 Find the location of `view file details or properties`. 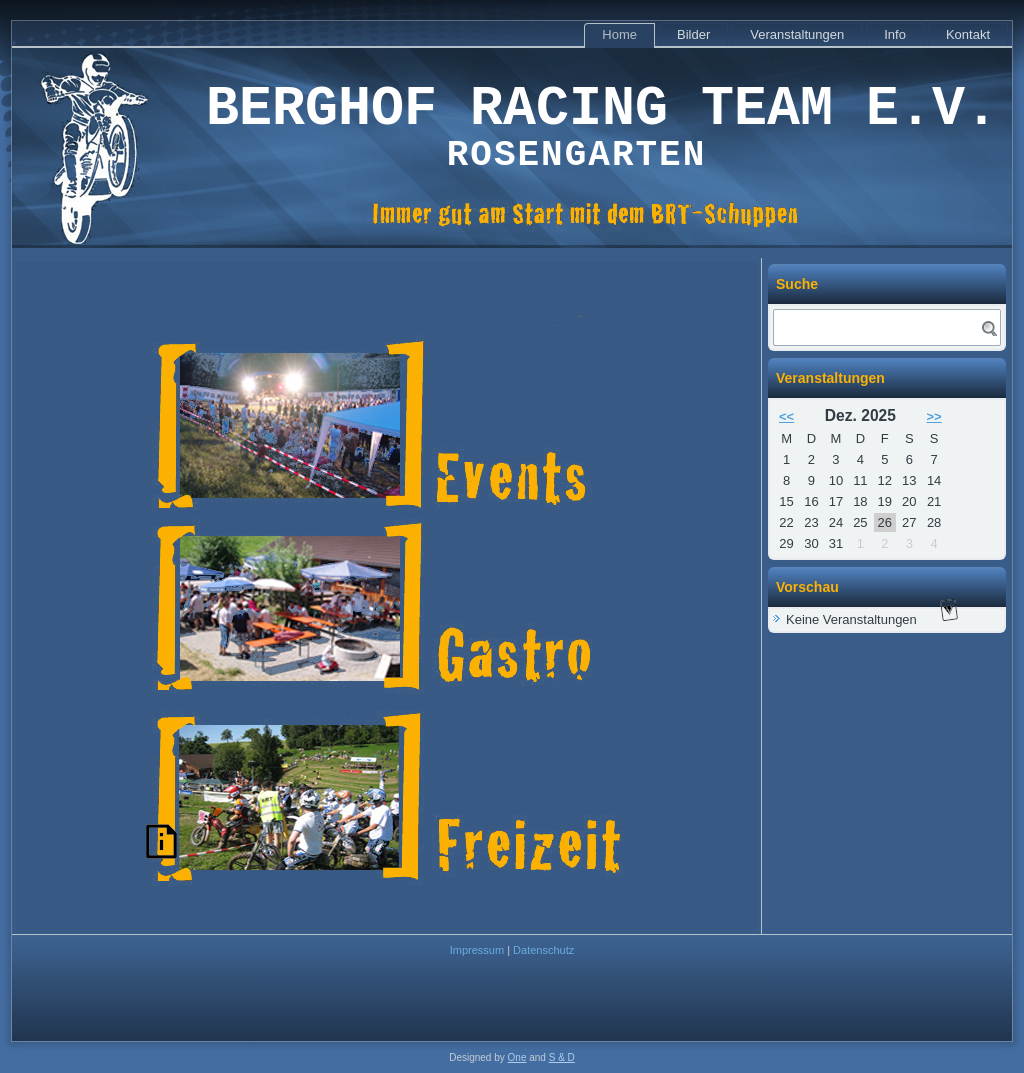

view file details or properties is located at coordinates (161, 841).